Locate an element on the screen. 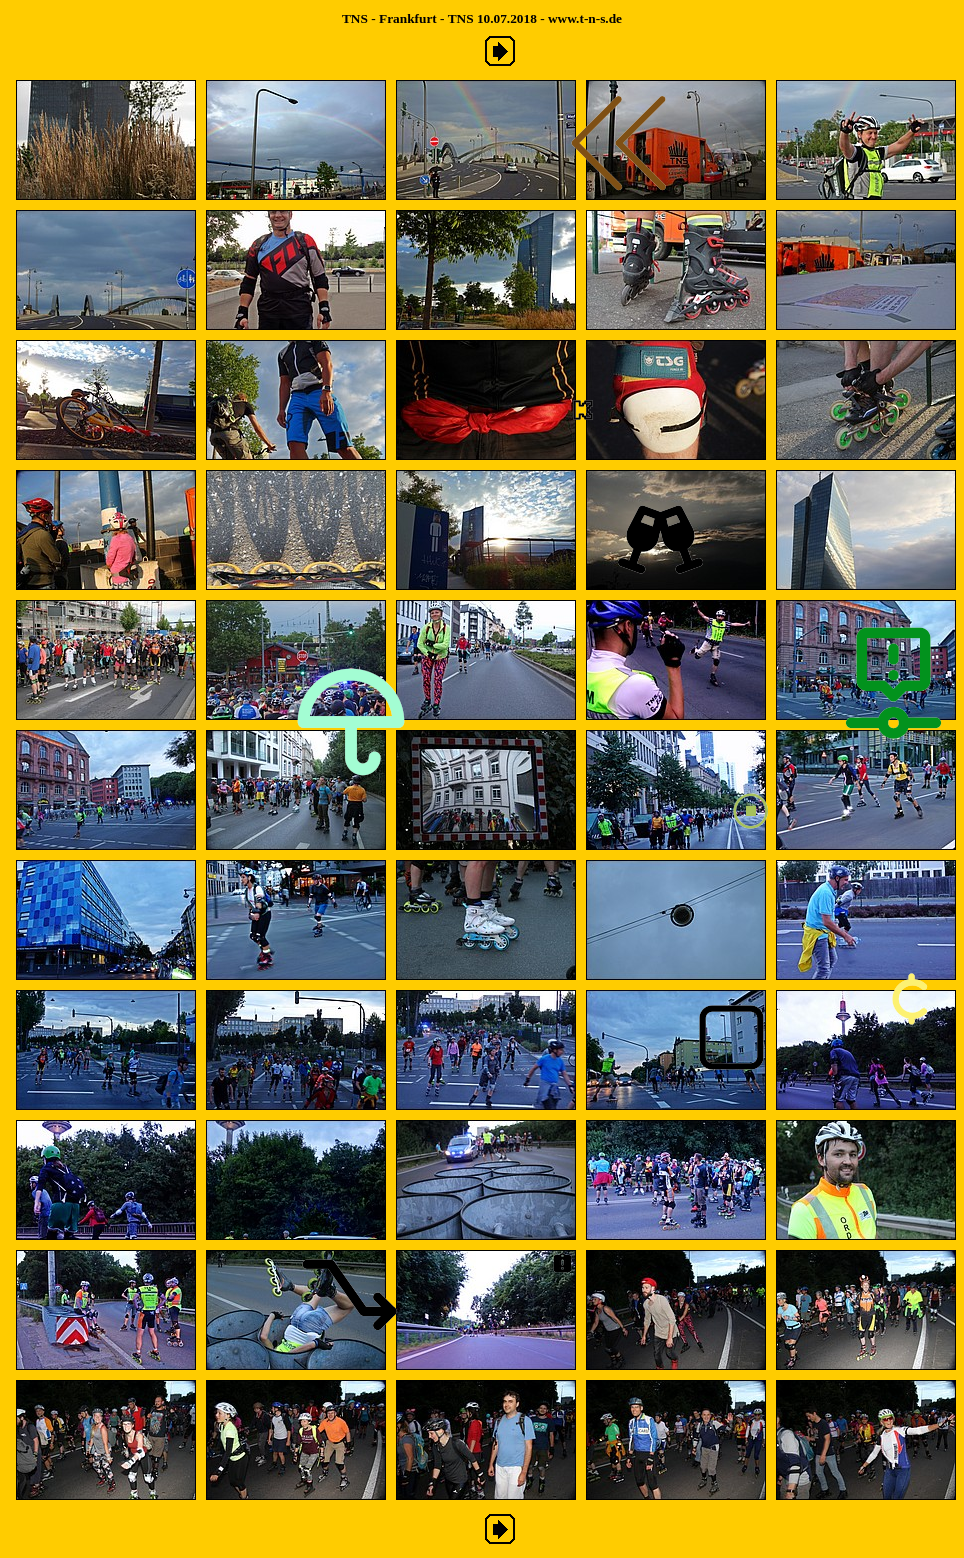 The height and width of the screenshot is (1558, 964). view weather protection or rain forecast is located at coordinates (351, 722).